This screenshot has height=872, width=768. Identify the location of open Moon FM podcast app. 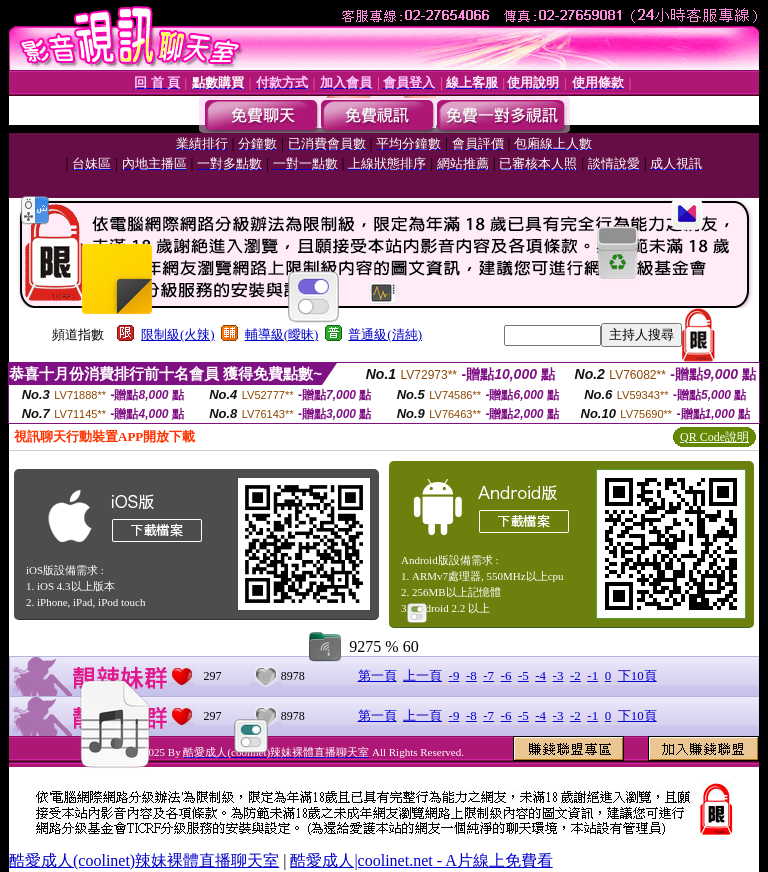
(687, 214).